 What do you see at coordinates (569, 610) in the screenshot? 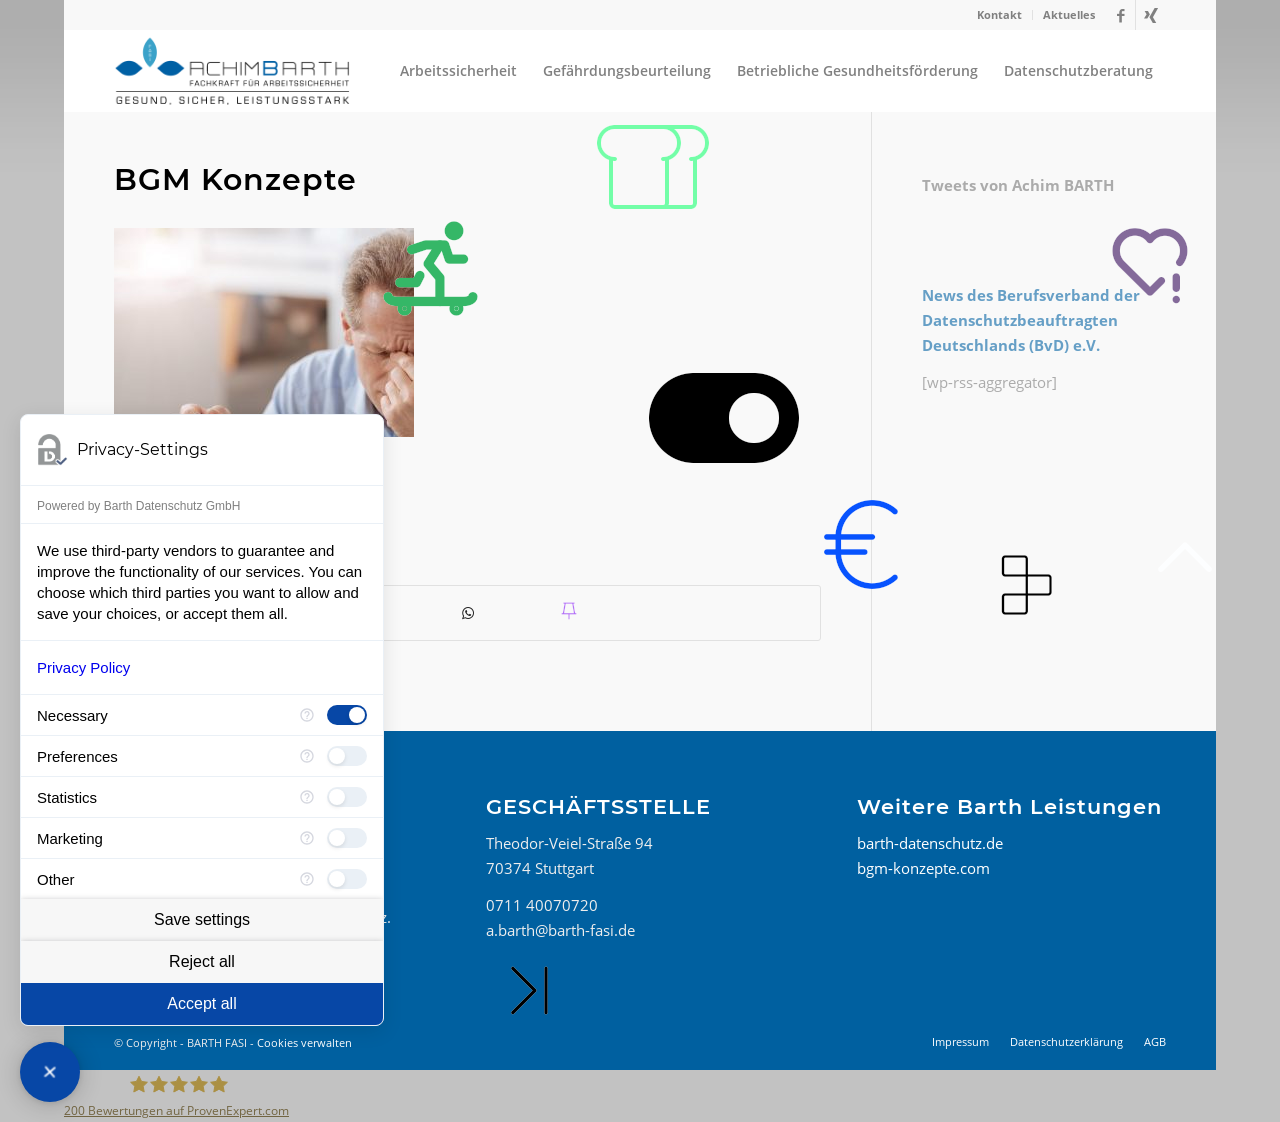
I see `pin an item to keep it visible` at bounding box center [569, 610].